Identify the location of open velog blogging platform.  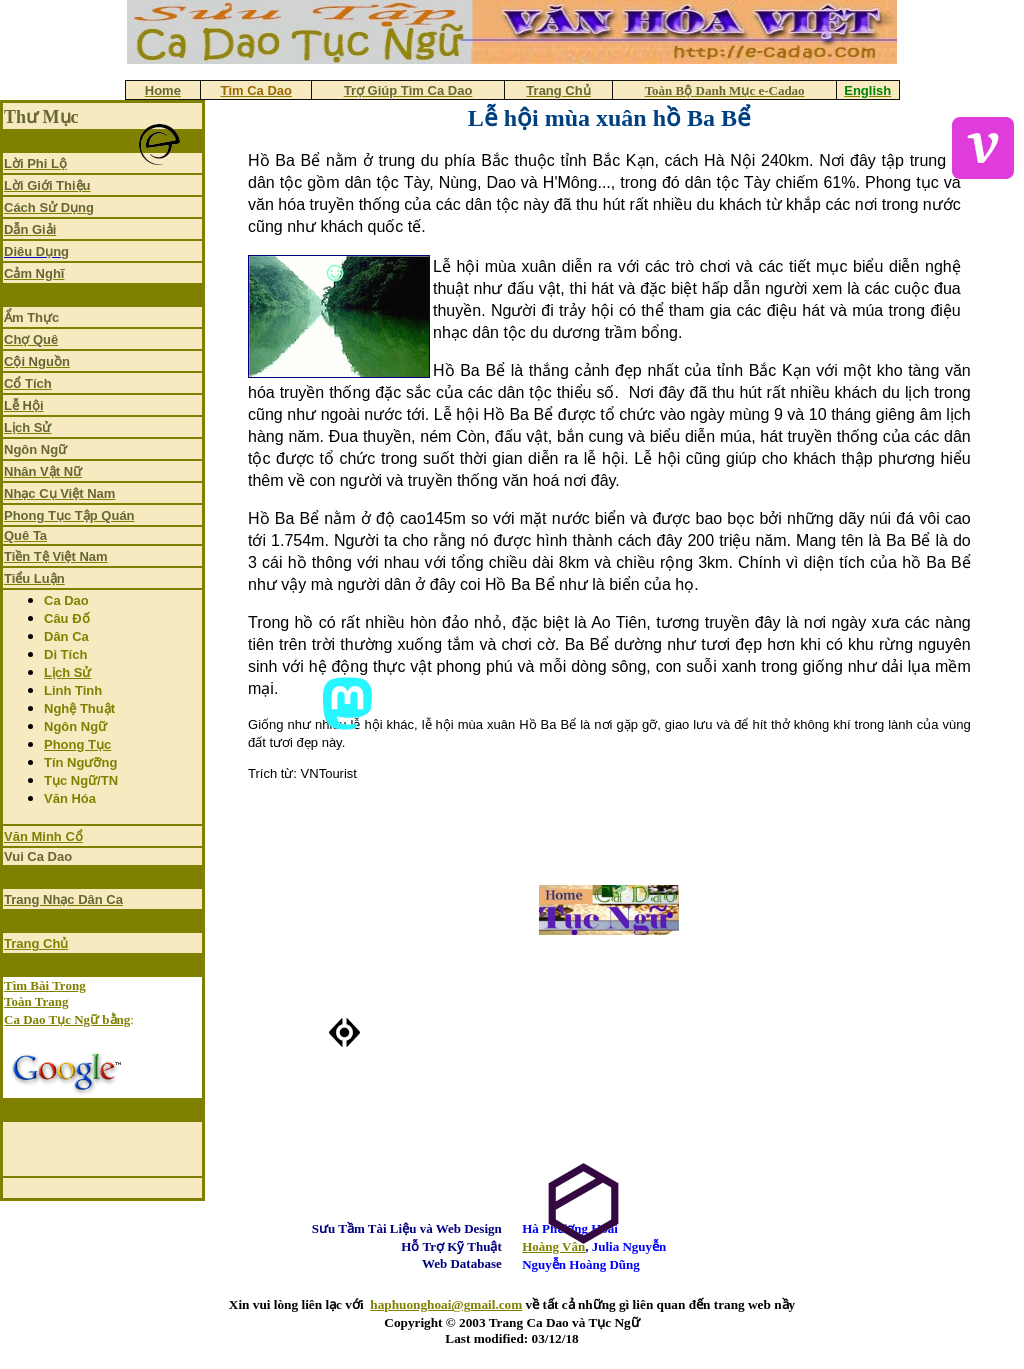
(983, 148).